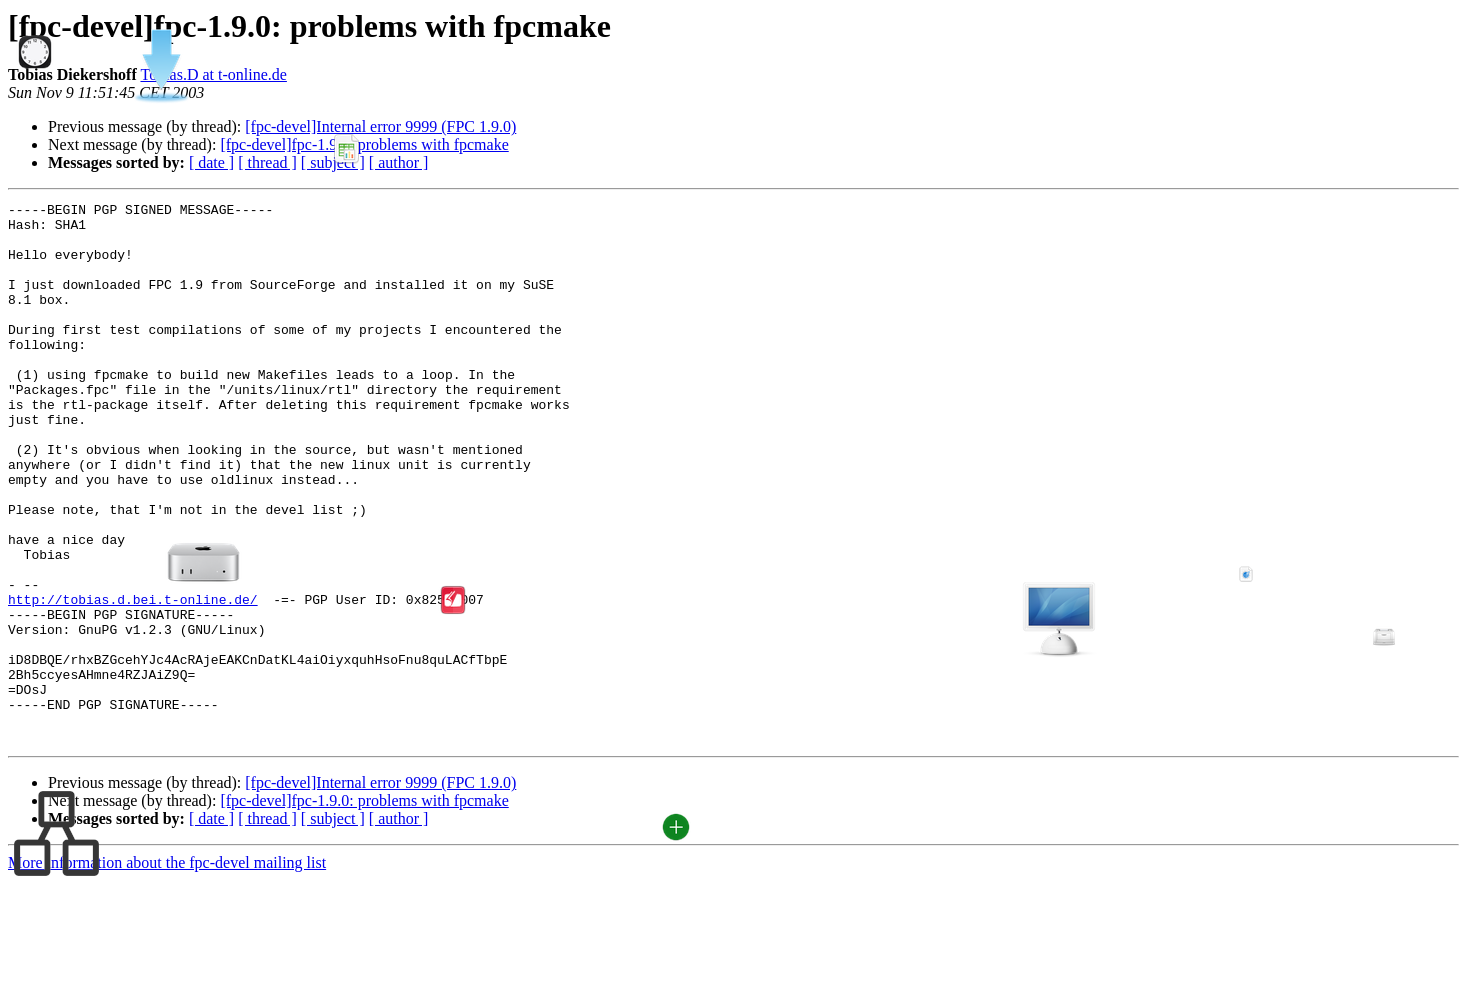 The image size is (1467, 988). What do you see at coordinates (203, 561) in the screenshot?
I see `represents a mac mini device in system settings` at bounding box center [203, 561].